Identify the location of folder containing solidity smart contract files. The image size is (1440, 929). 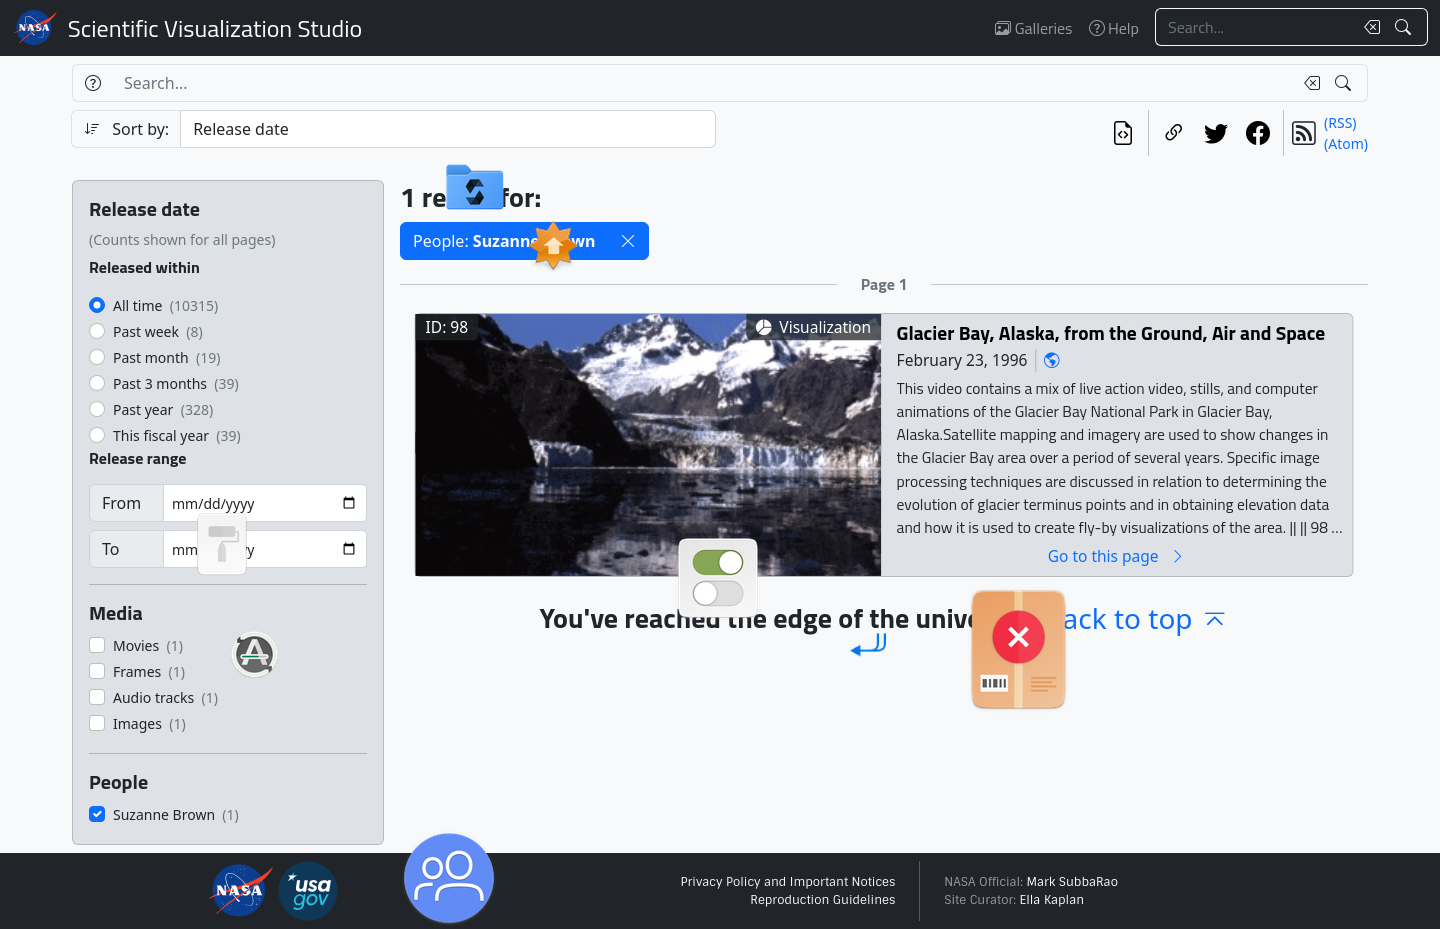
(474, 188).